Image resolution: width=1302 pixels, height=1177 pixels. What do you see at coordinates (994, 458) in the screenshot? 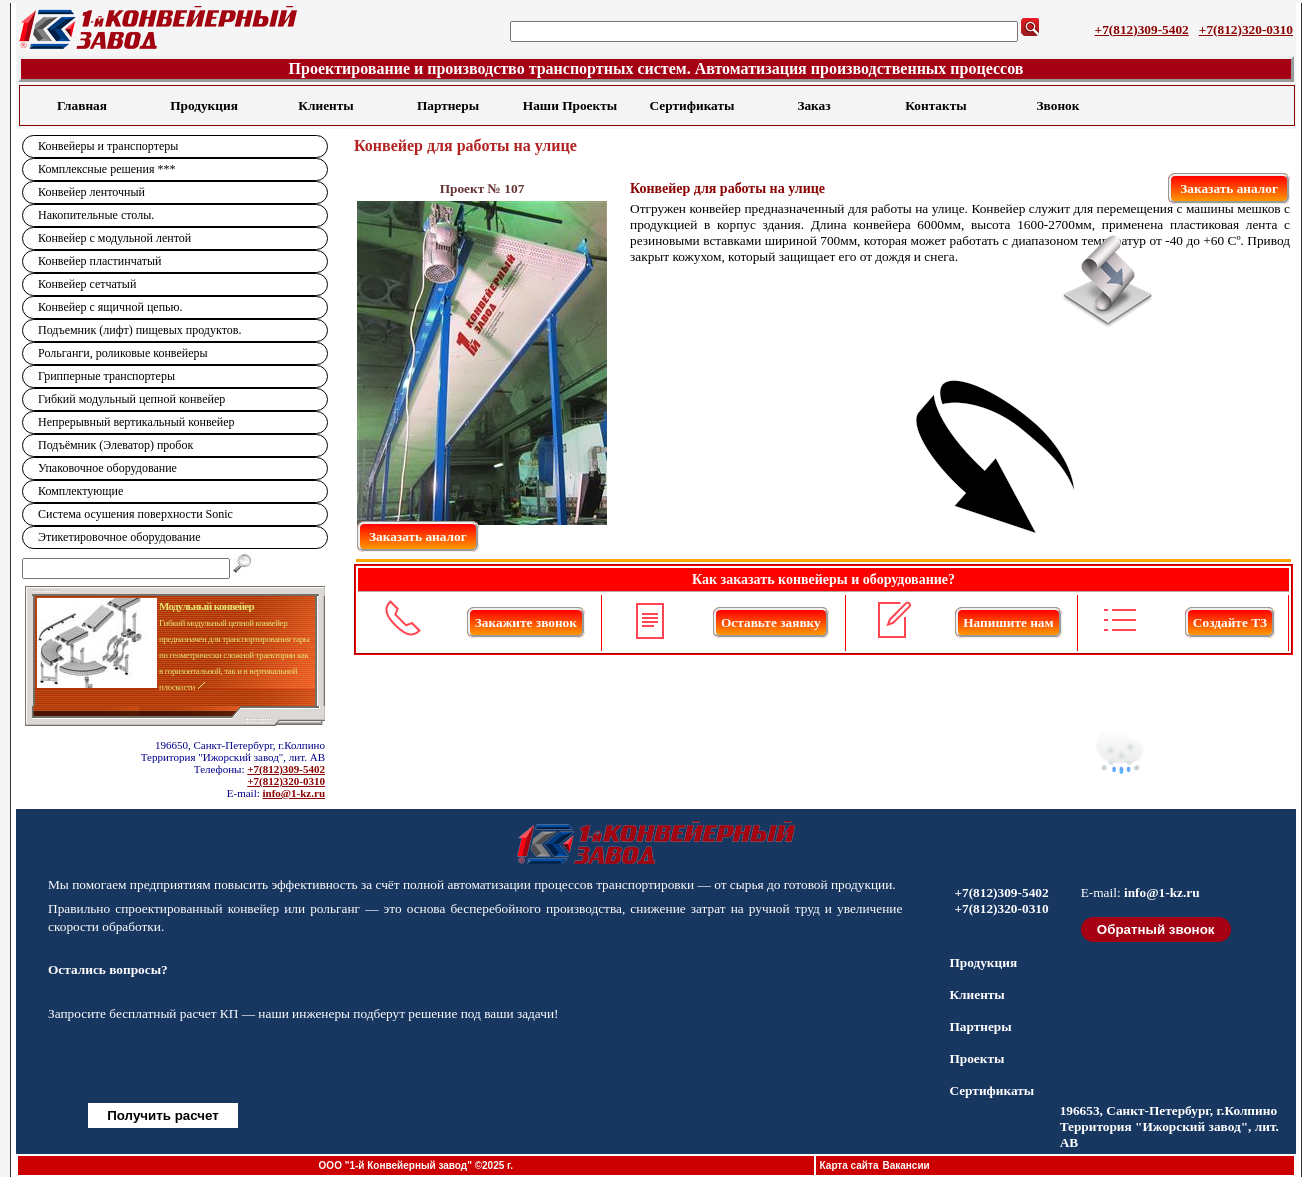
I see `rapidshare file hosting service logo` at bounding box center [994, 458].